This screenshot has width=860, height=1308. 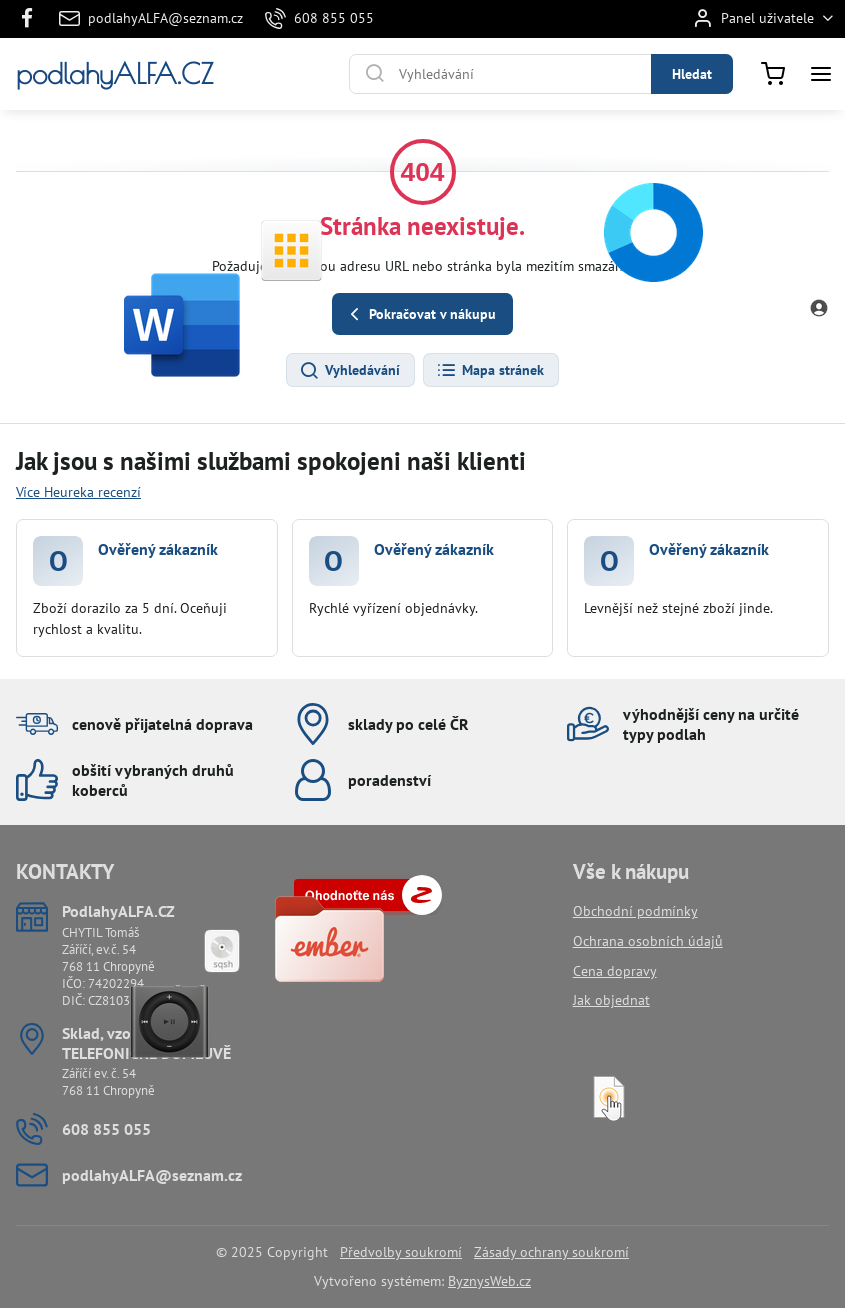 What do you see at coordinates (819, 308) in the screenshot?
I see `view your user profile` at bounding box center [819, 308].